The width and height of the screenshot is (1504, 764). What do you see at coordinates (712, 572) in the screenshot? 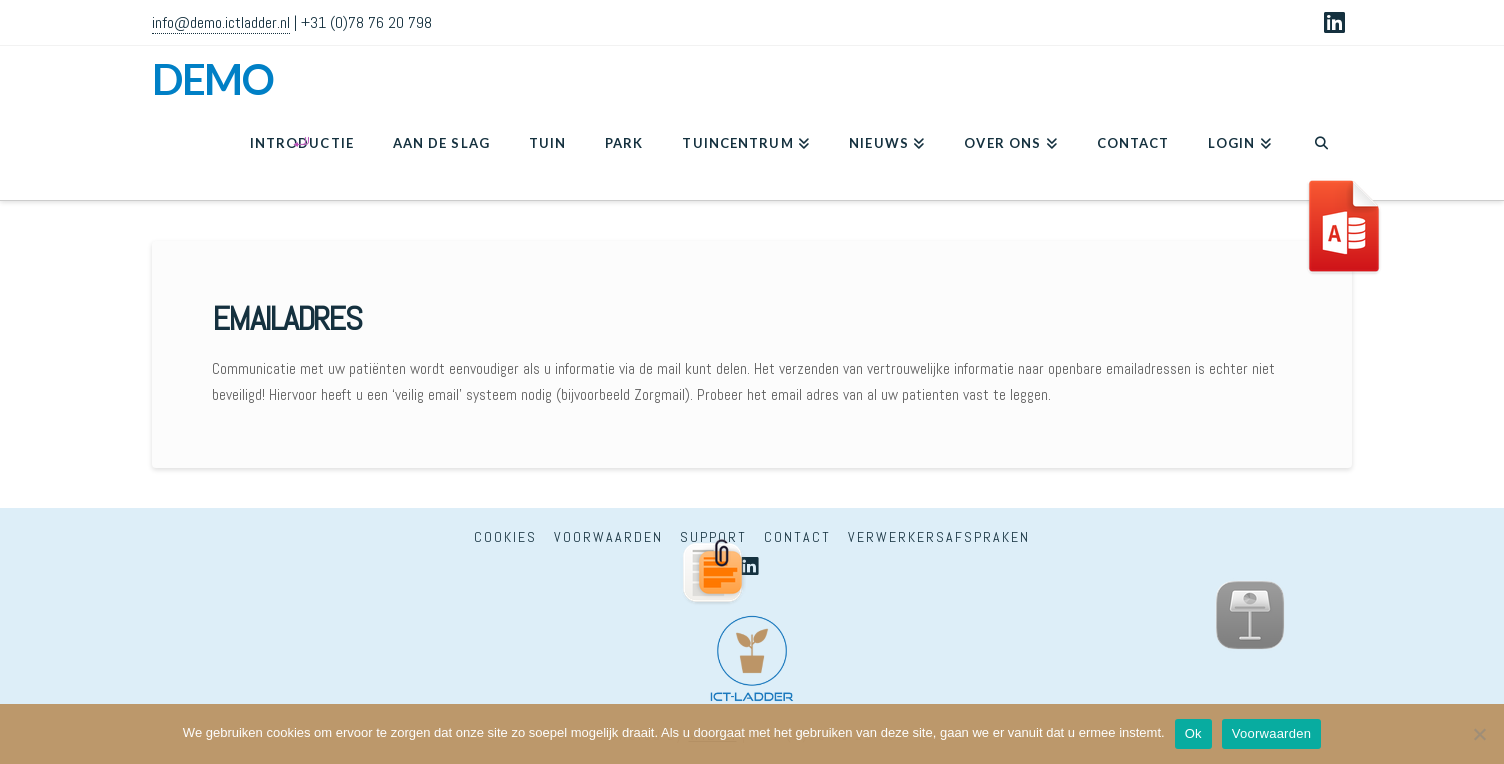
I see `open pdf metadata editor app` at bounding box center [712, 572].